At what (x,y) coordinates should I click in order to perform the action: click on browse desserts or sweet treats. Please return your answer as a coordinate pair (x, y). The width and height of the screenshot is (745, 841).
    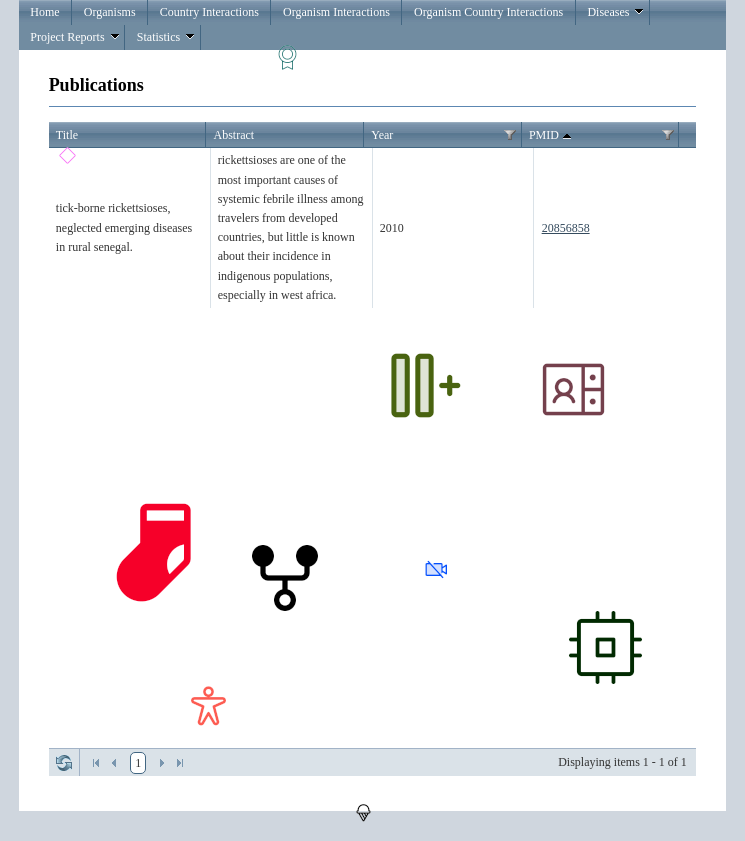
    Looking at the image, I should click on (363, 812).